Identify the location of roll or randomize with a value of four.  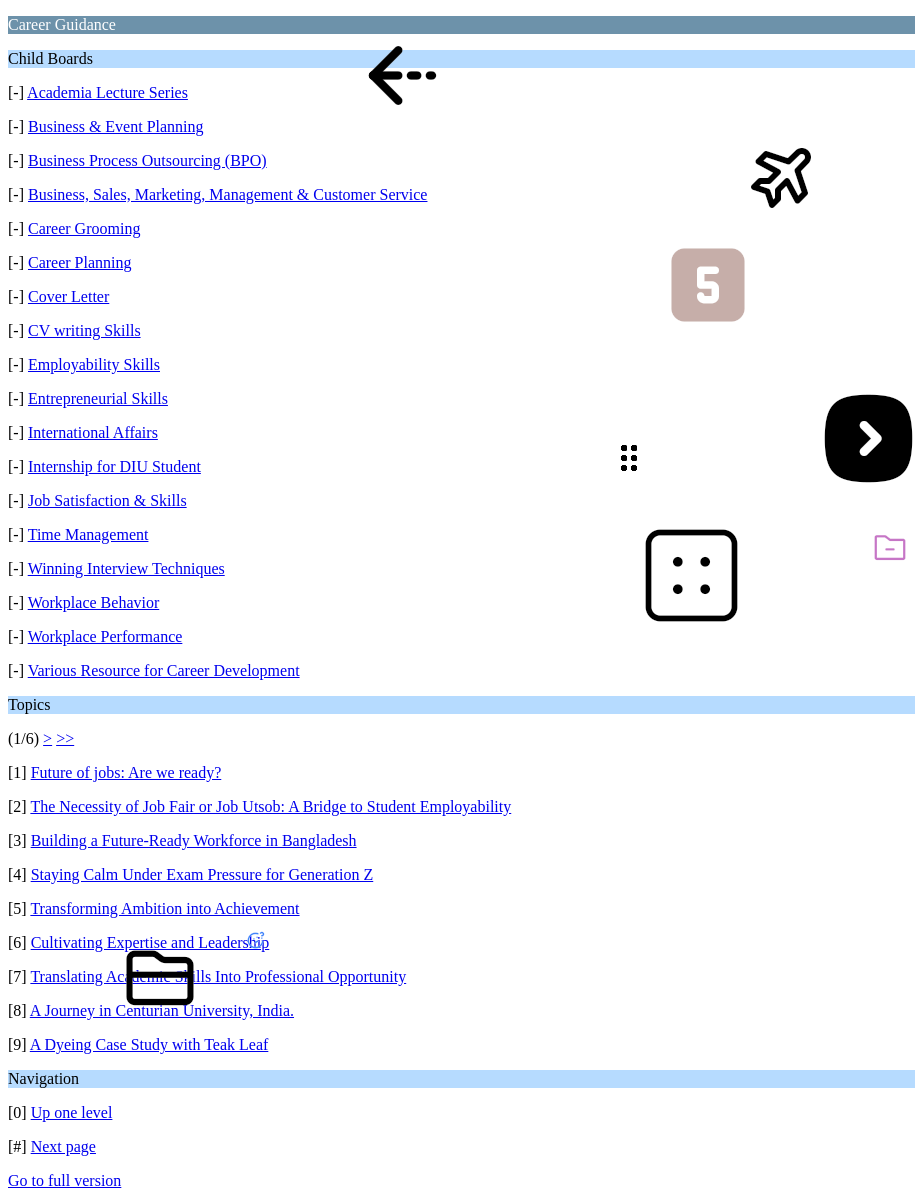
(691, 575).